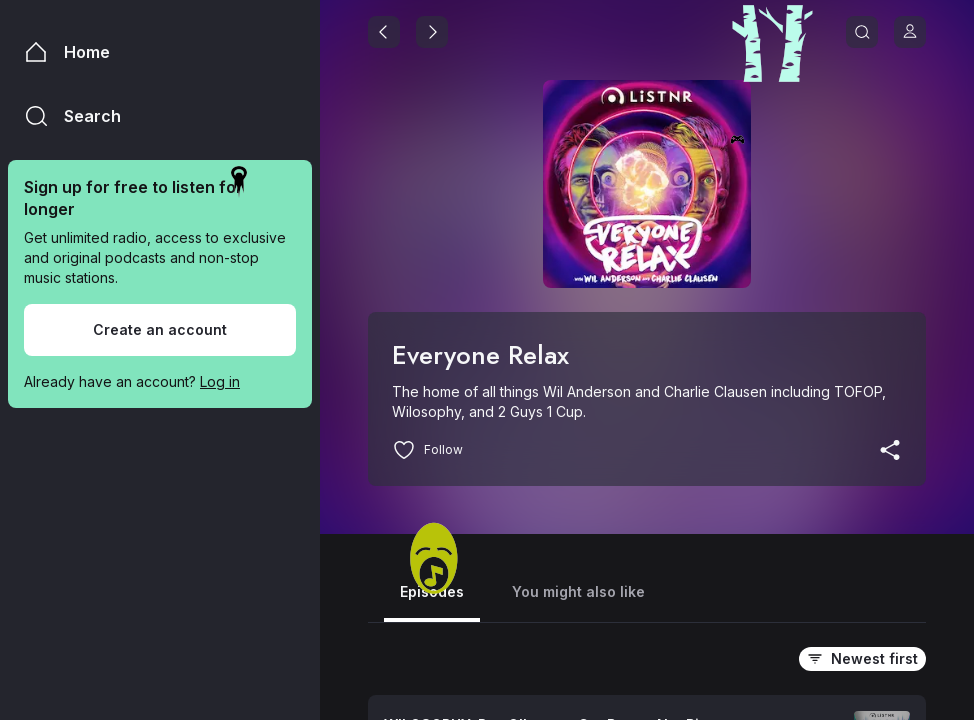 This screenshot has height=720, width=974. What do you see at coordinates (772, 43) in the screenshot?
I see `access forest or nature-themed game area` at bounding box center [772, 43].